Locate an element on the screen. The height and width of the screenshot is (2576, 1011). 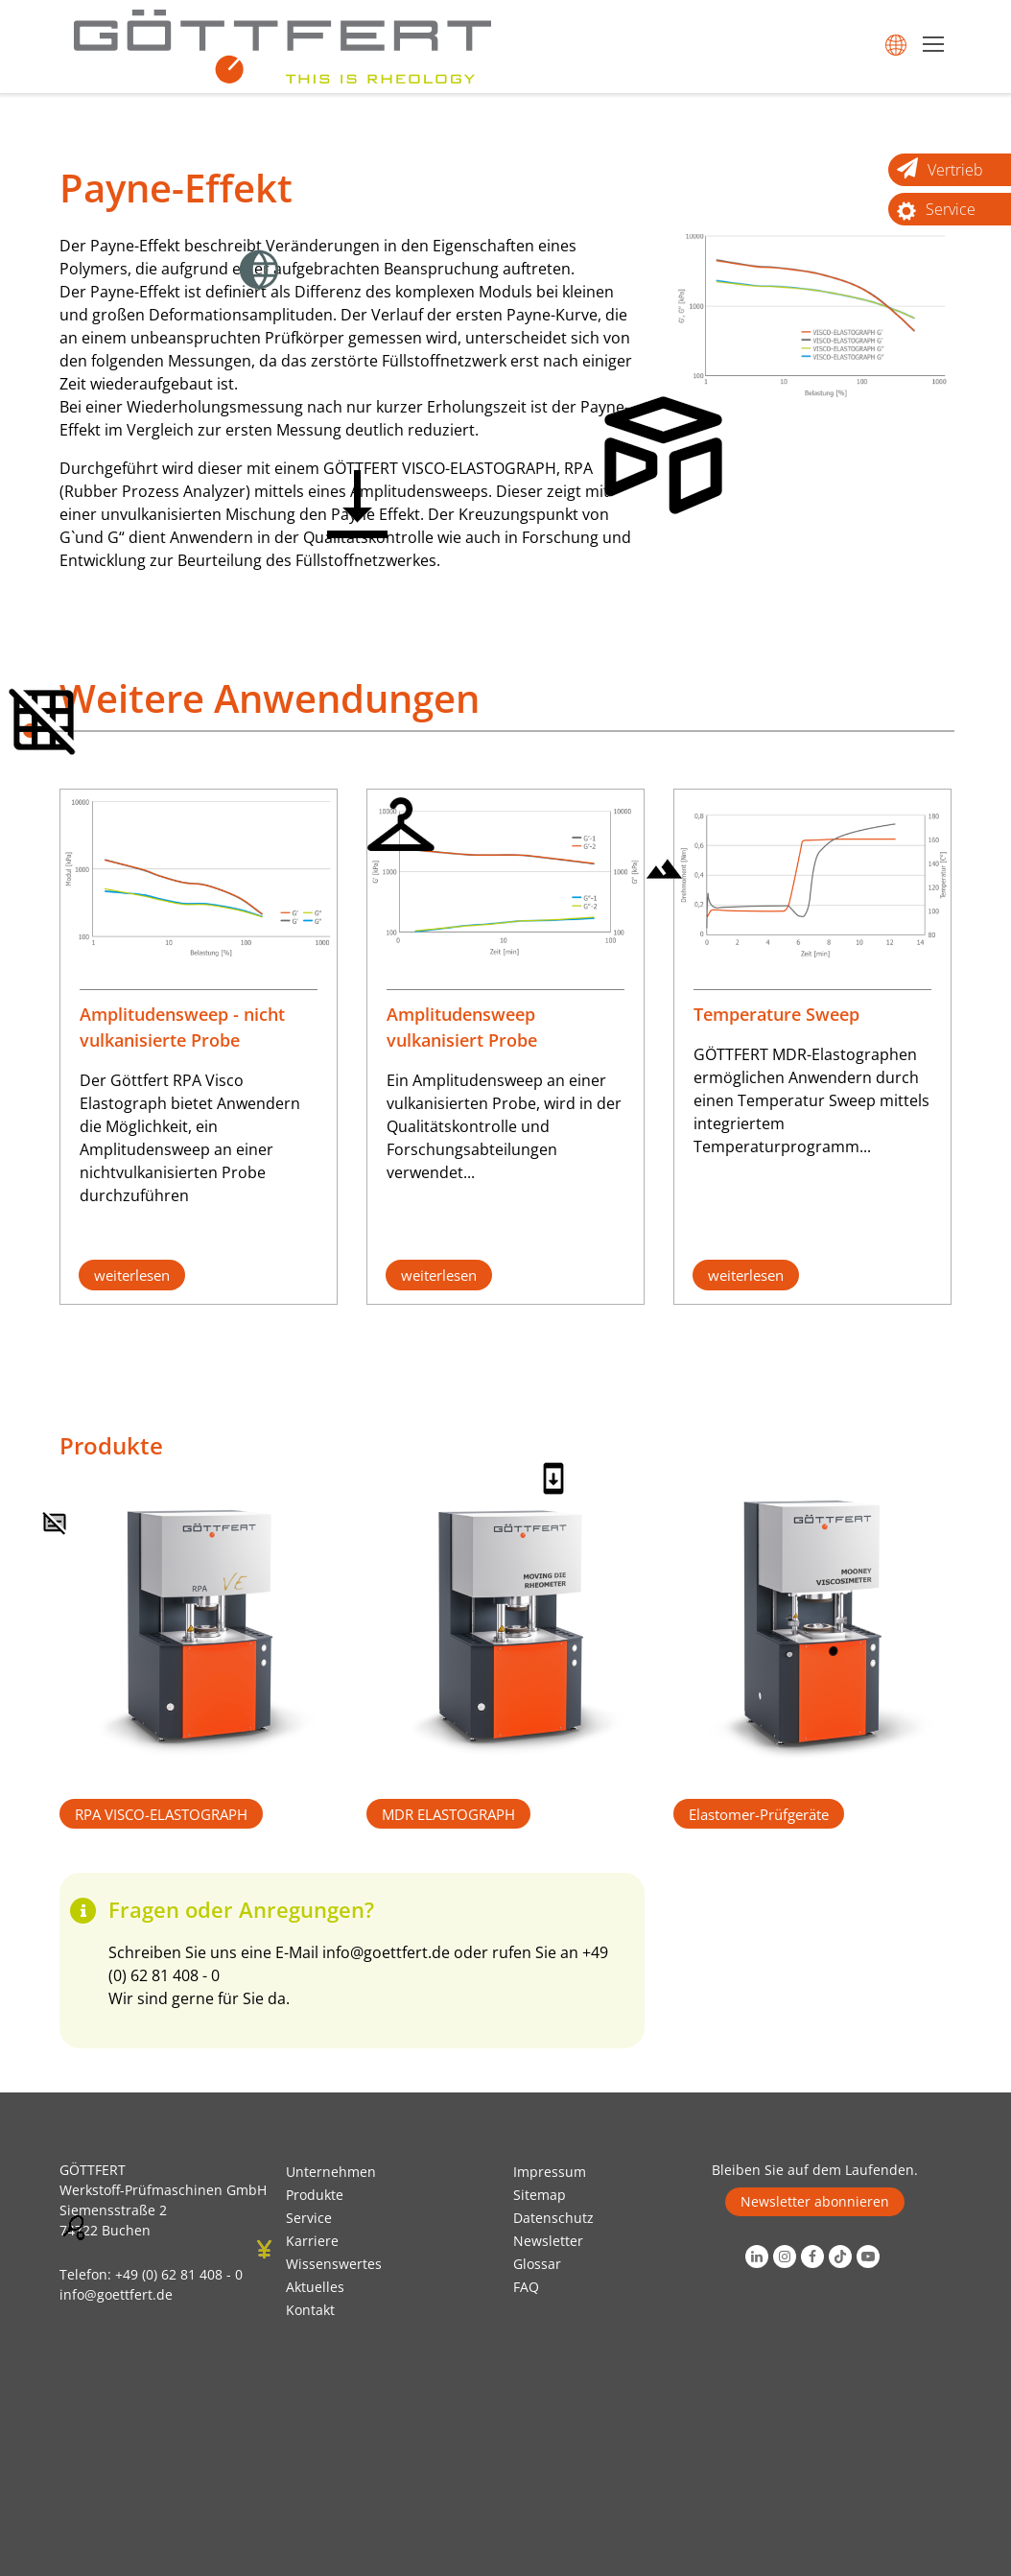
turn off subtitles or closed captions is located at coordinates (55, 1523).